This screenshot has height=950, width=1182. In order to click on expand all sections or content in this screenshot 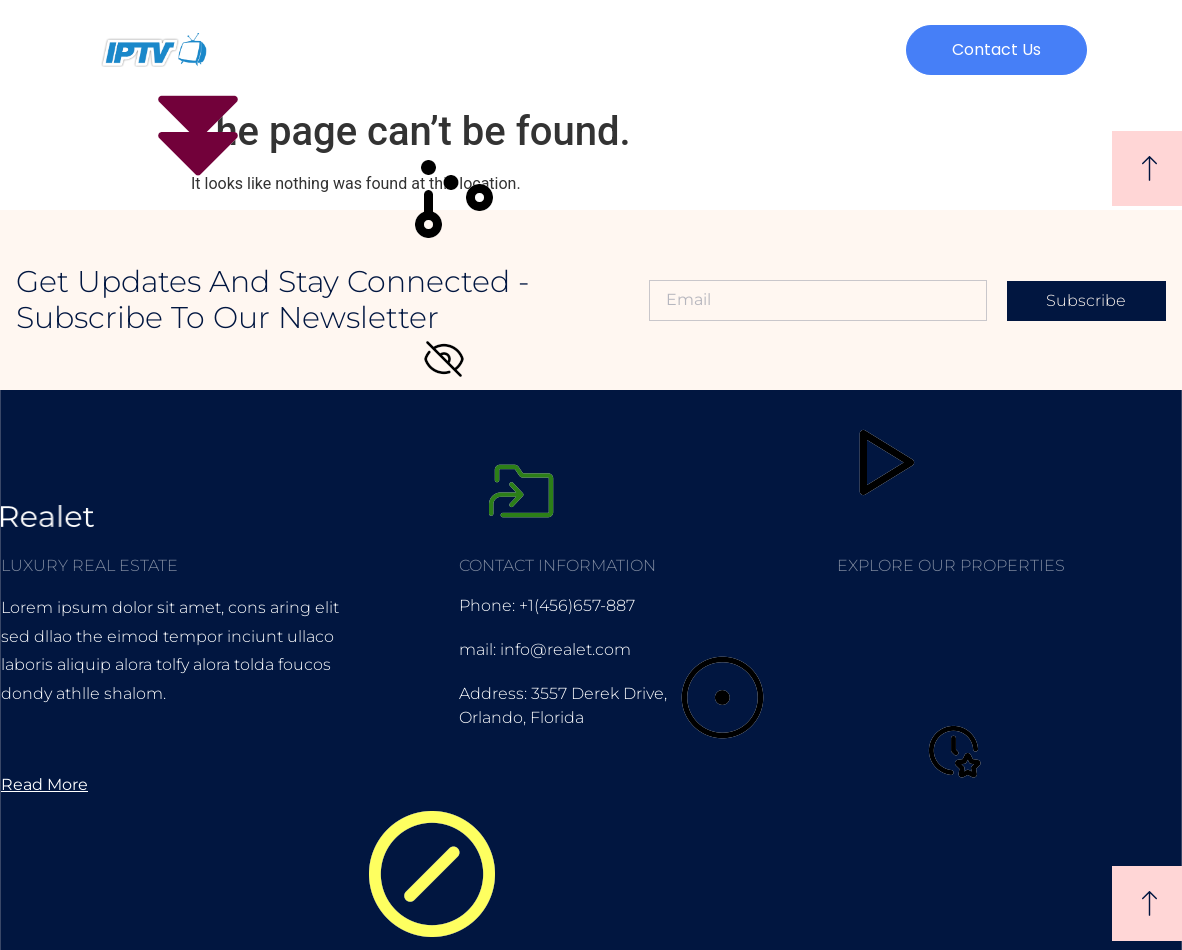, I will do `click(198, 132)`.